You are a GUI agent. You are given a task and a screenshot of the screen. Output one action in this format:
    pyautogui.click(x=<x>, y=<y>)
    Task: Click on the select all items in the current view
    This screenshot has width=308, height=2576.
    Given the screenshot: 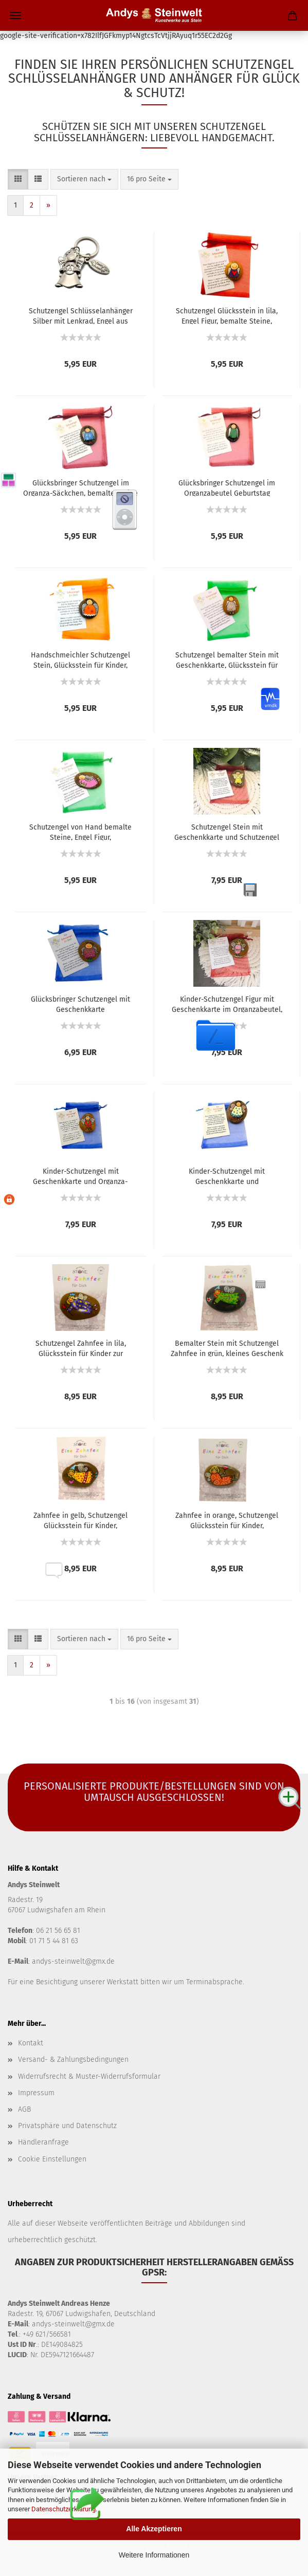 What is the action you would take?
    pyautogui.click(x=8, y=480)
    